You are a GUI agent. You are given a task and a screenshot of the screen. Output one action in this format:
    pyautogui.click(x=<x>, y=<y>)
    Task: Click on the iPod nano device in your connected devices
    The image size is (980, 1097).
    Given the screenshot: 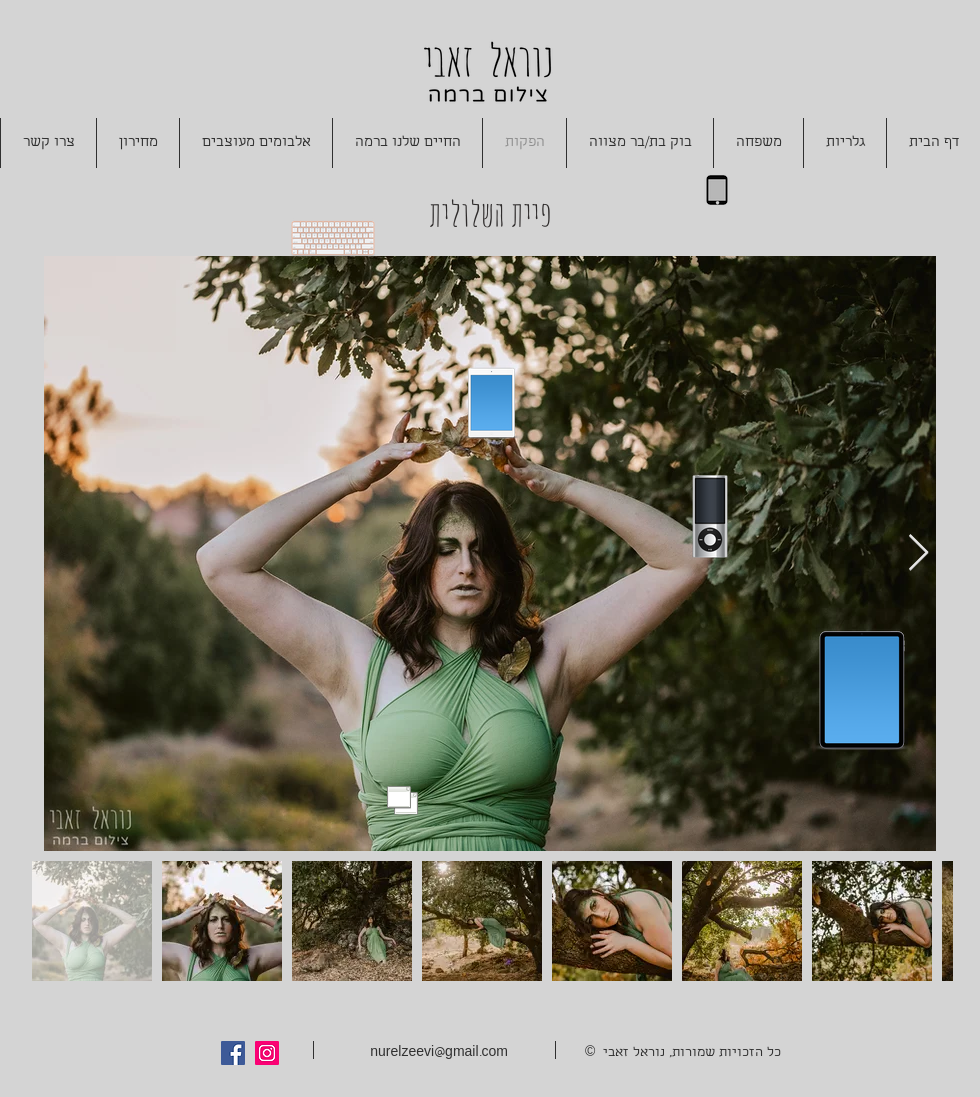 What is the action you would take?
    pyautogui.click(x=709, y=517)
    